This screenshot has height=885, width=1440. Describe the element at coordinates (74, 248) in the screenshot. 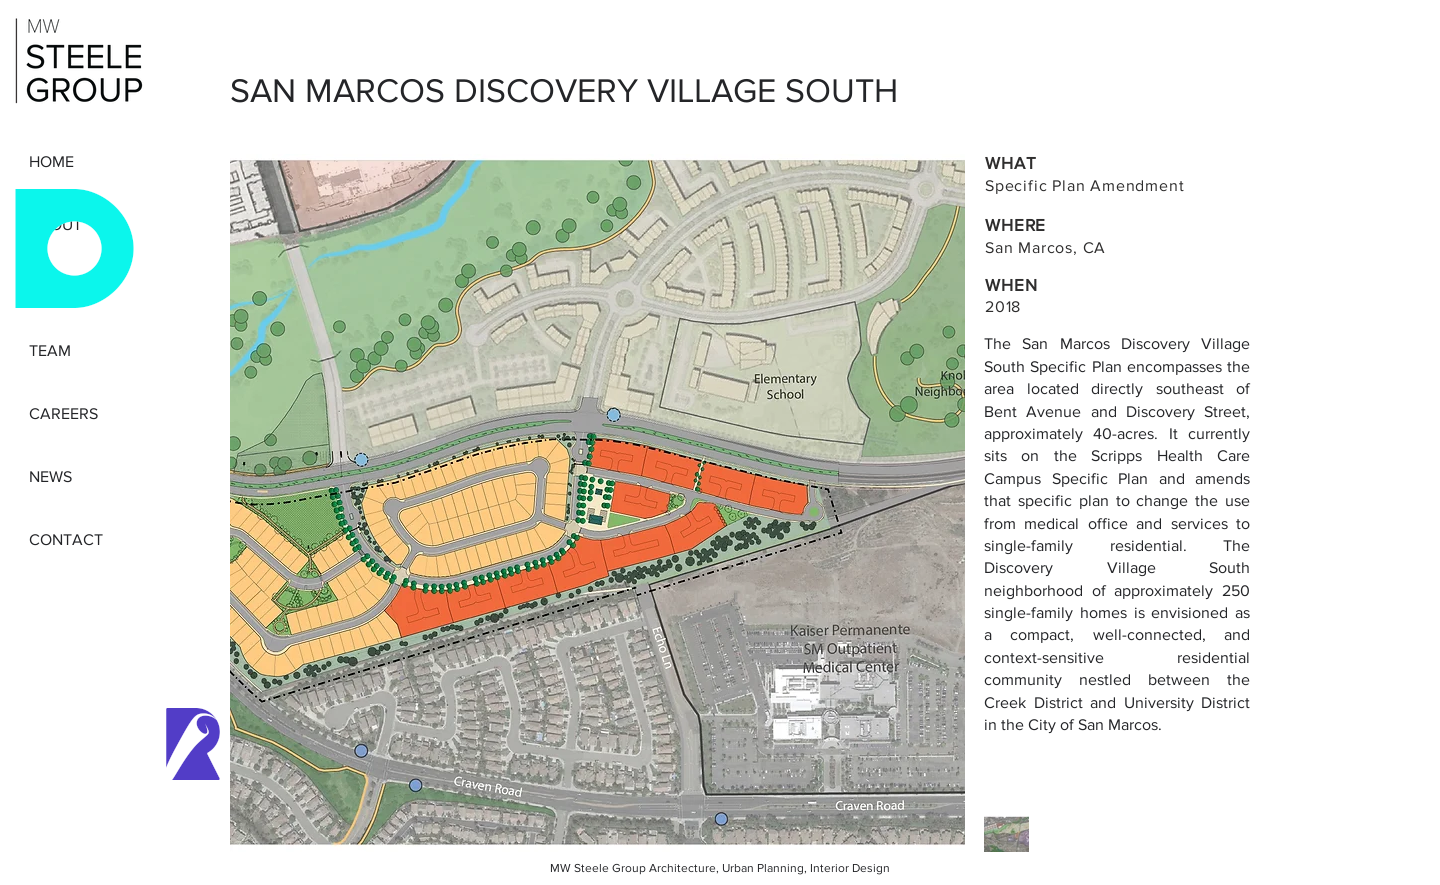

I see `DatoCMS logo` at that location.